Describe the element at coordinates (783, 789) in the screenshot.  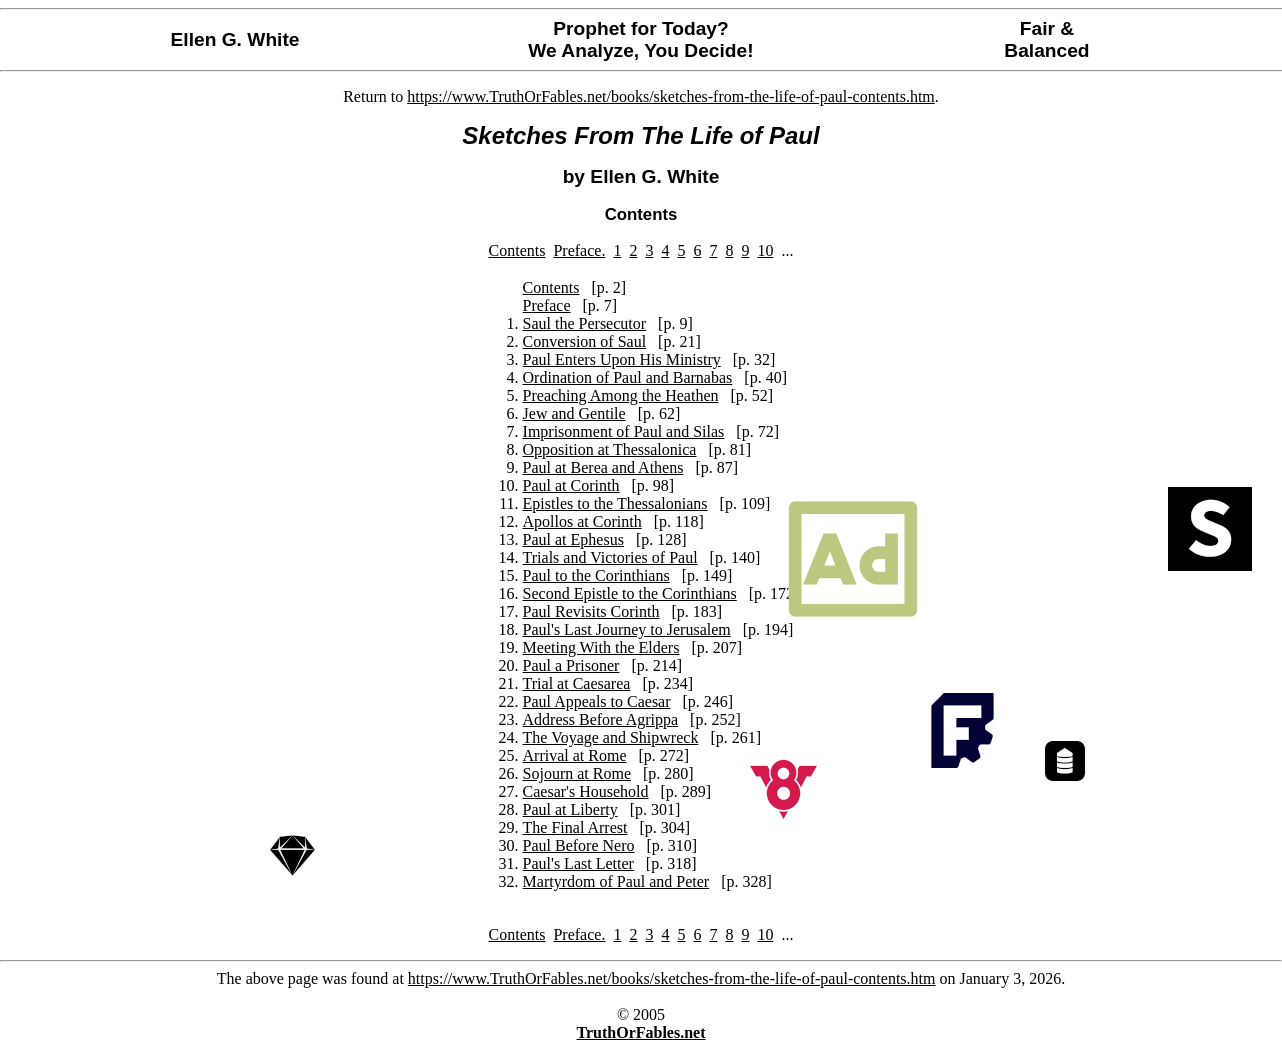
I see `V8 JavaScript engine logo` at that location.